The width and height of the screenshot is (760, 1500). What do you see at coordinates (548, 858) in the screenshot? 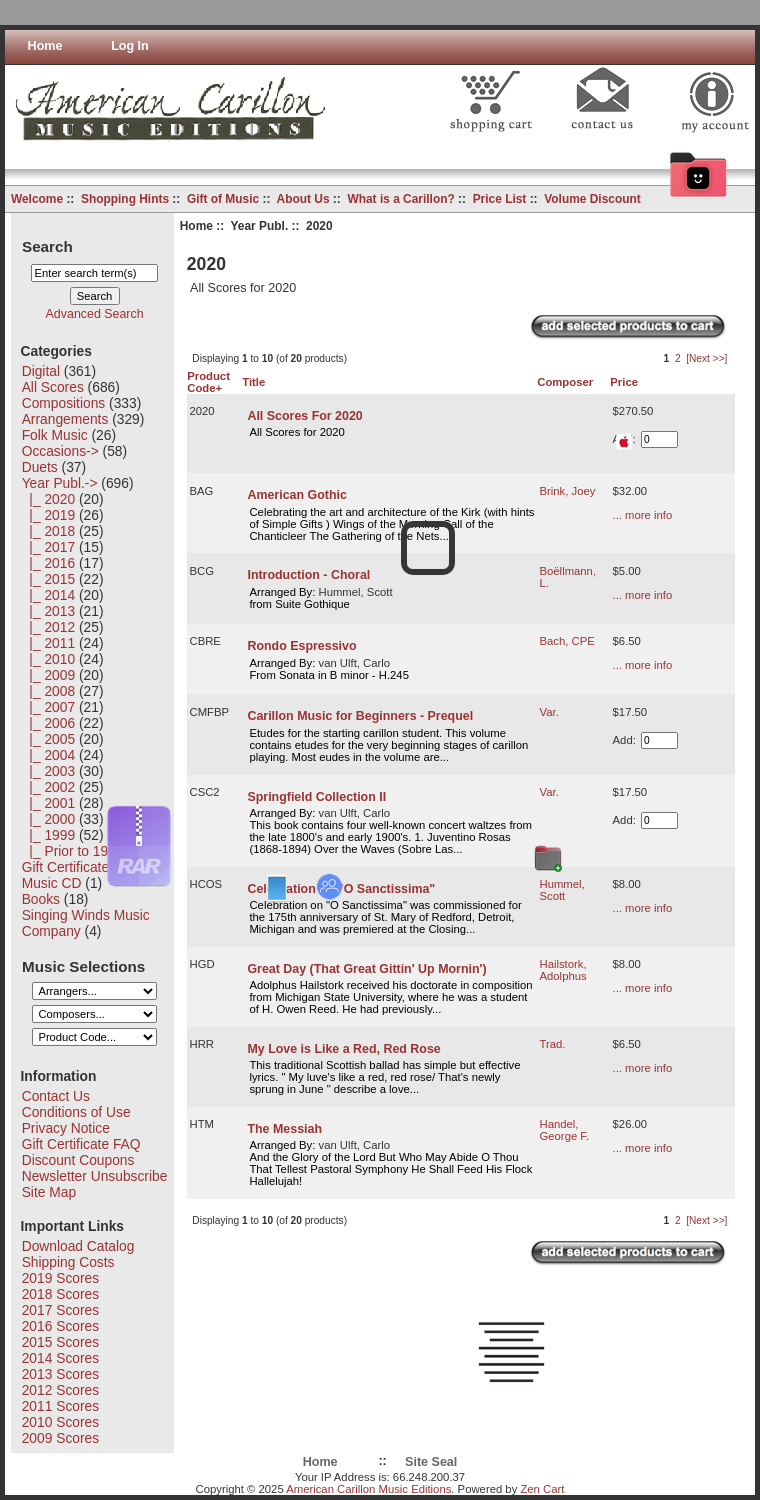
I see `create a new folder` at bounding box center [548, 858].